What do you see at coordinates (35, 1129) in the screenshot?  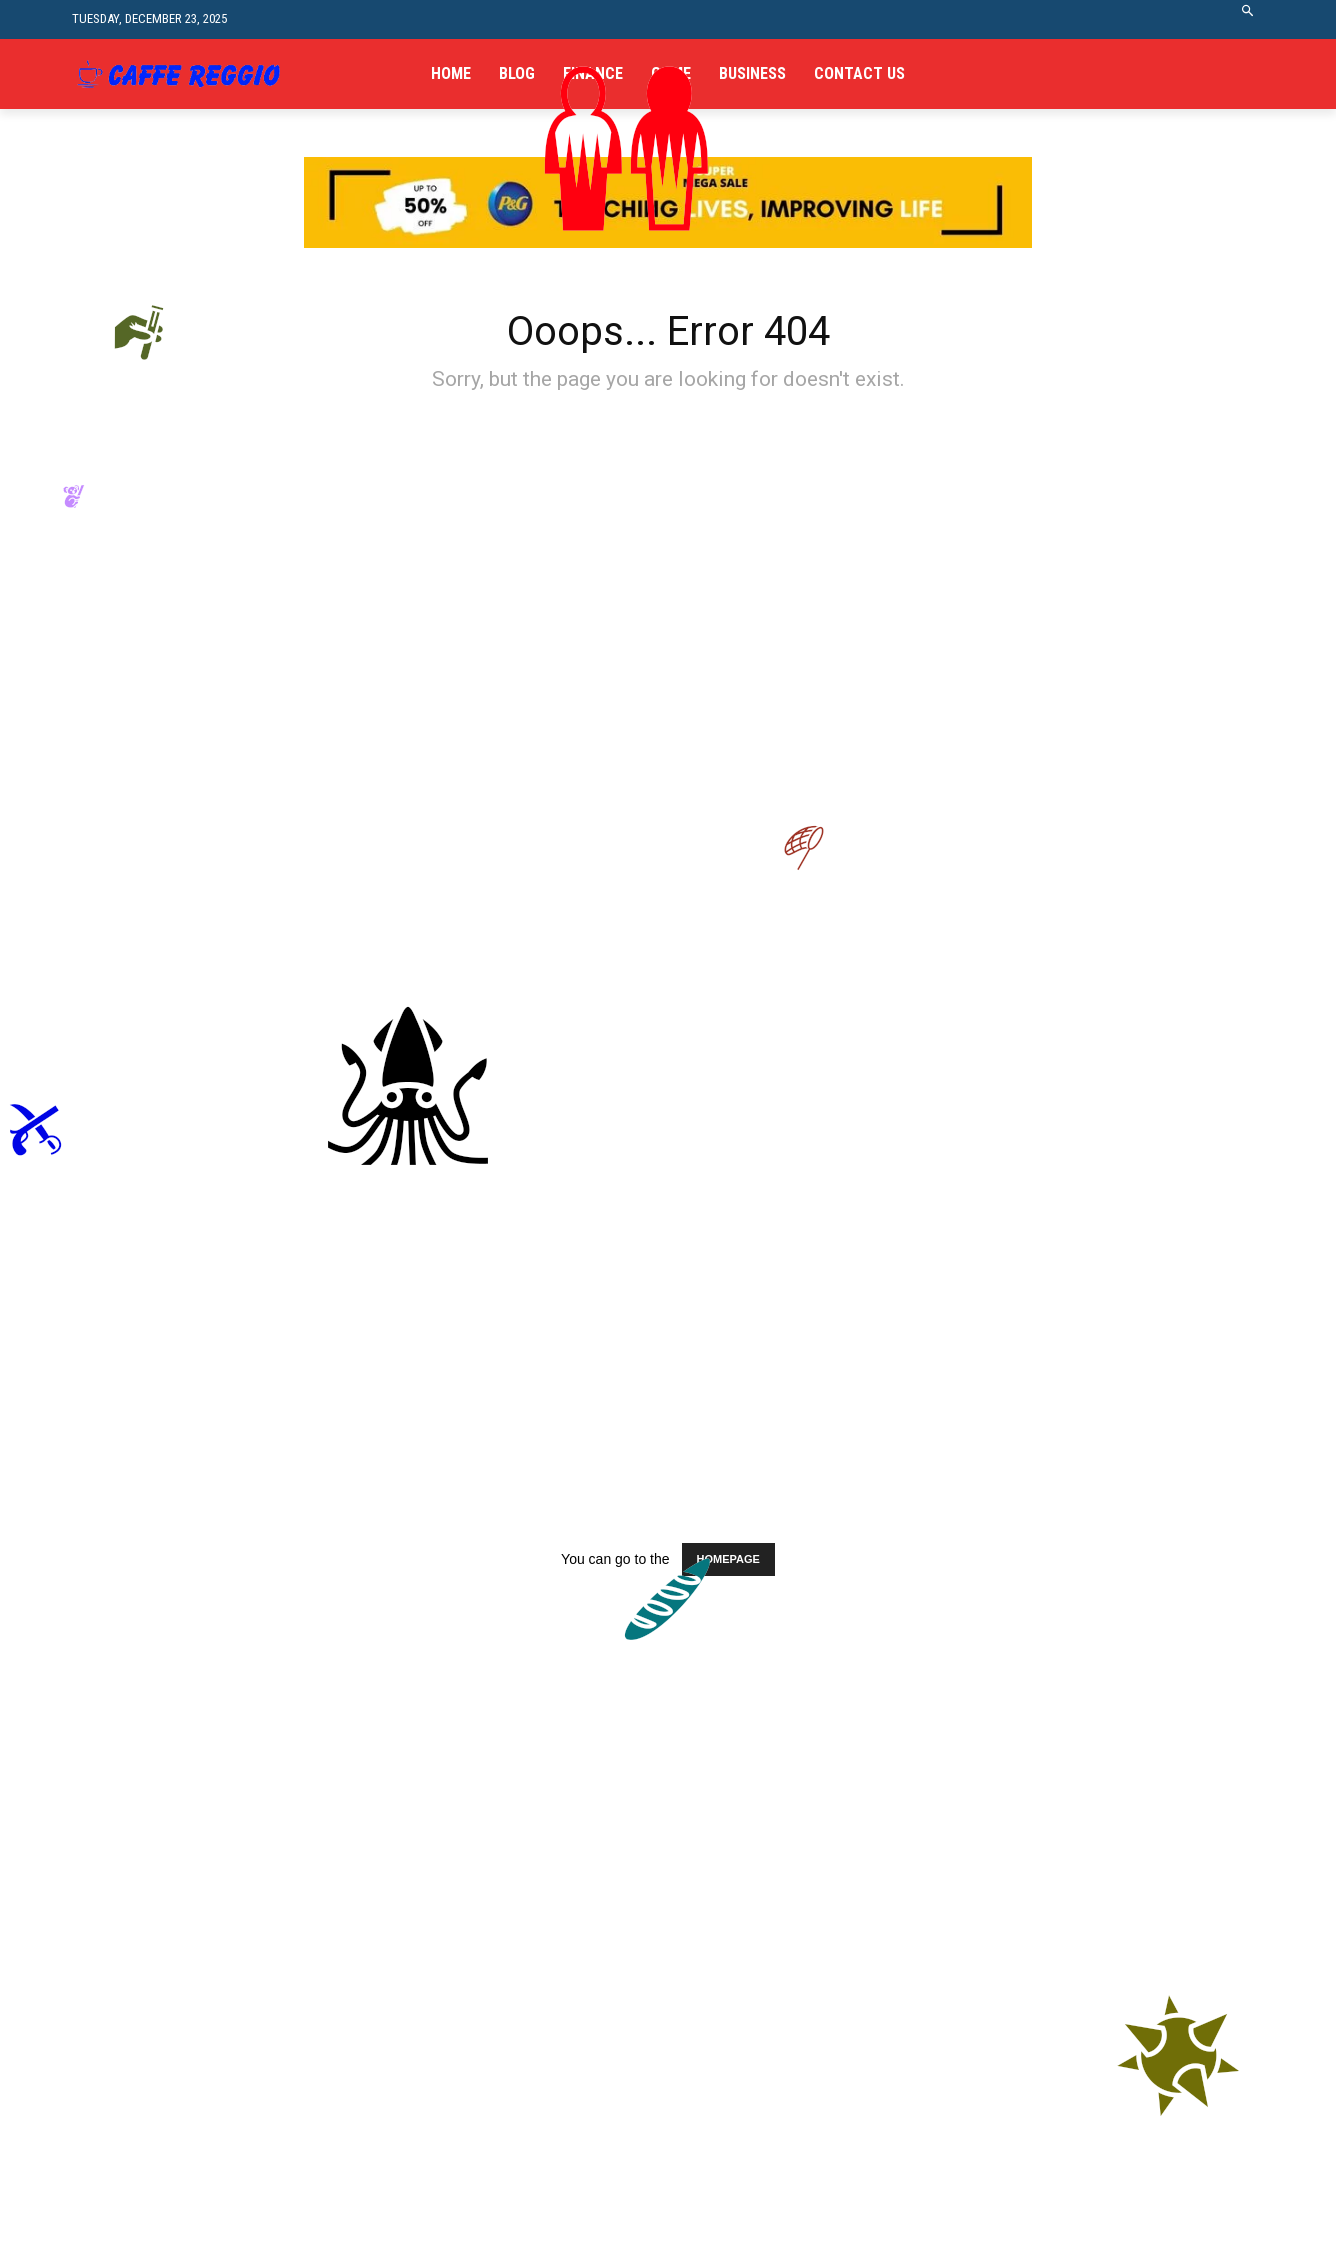 I see `access pirate or swashbuckler game mode` at bounding box center [35, 1129].